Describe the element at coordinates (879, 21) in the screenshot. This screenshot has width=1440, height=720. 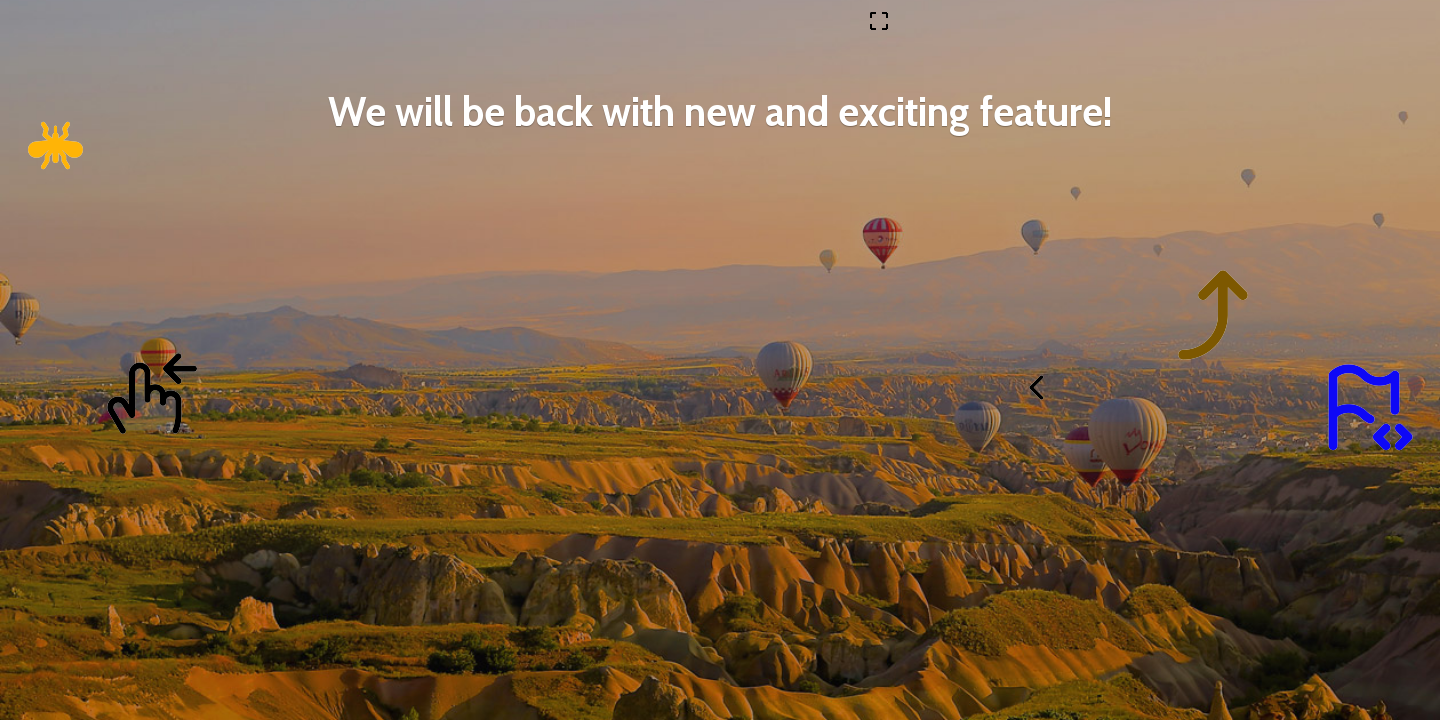
I see `scan a QR code or barcode` at that location.